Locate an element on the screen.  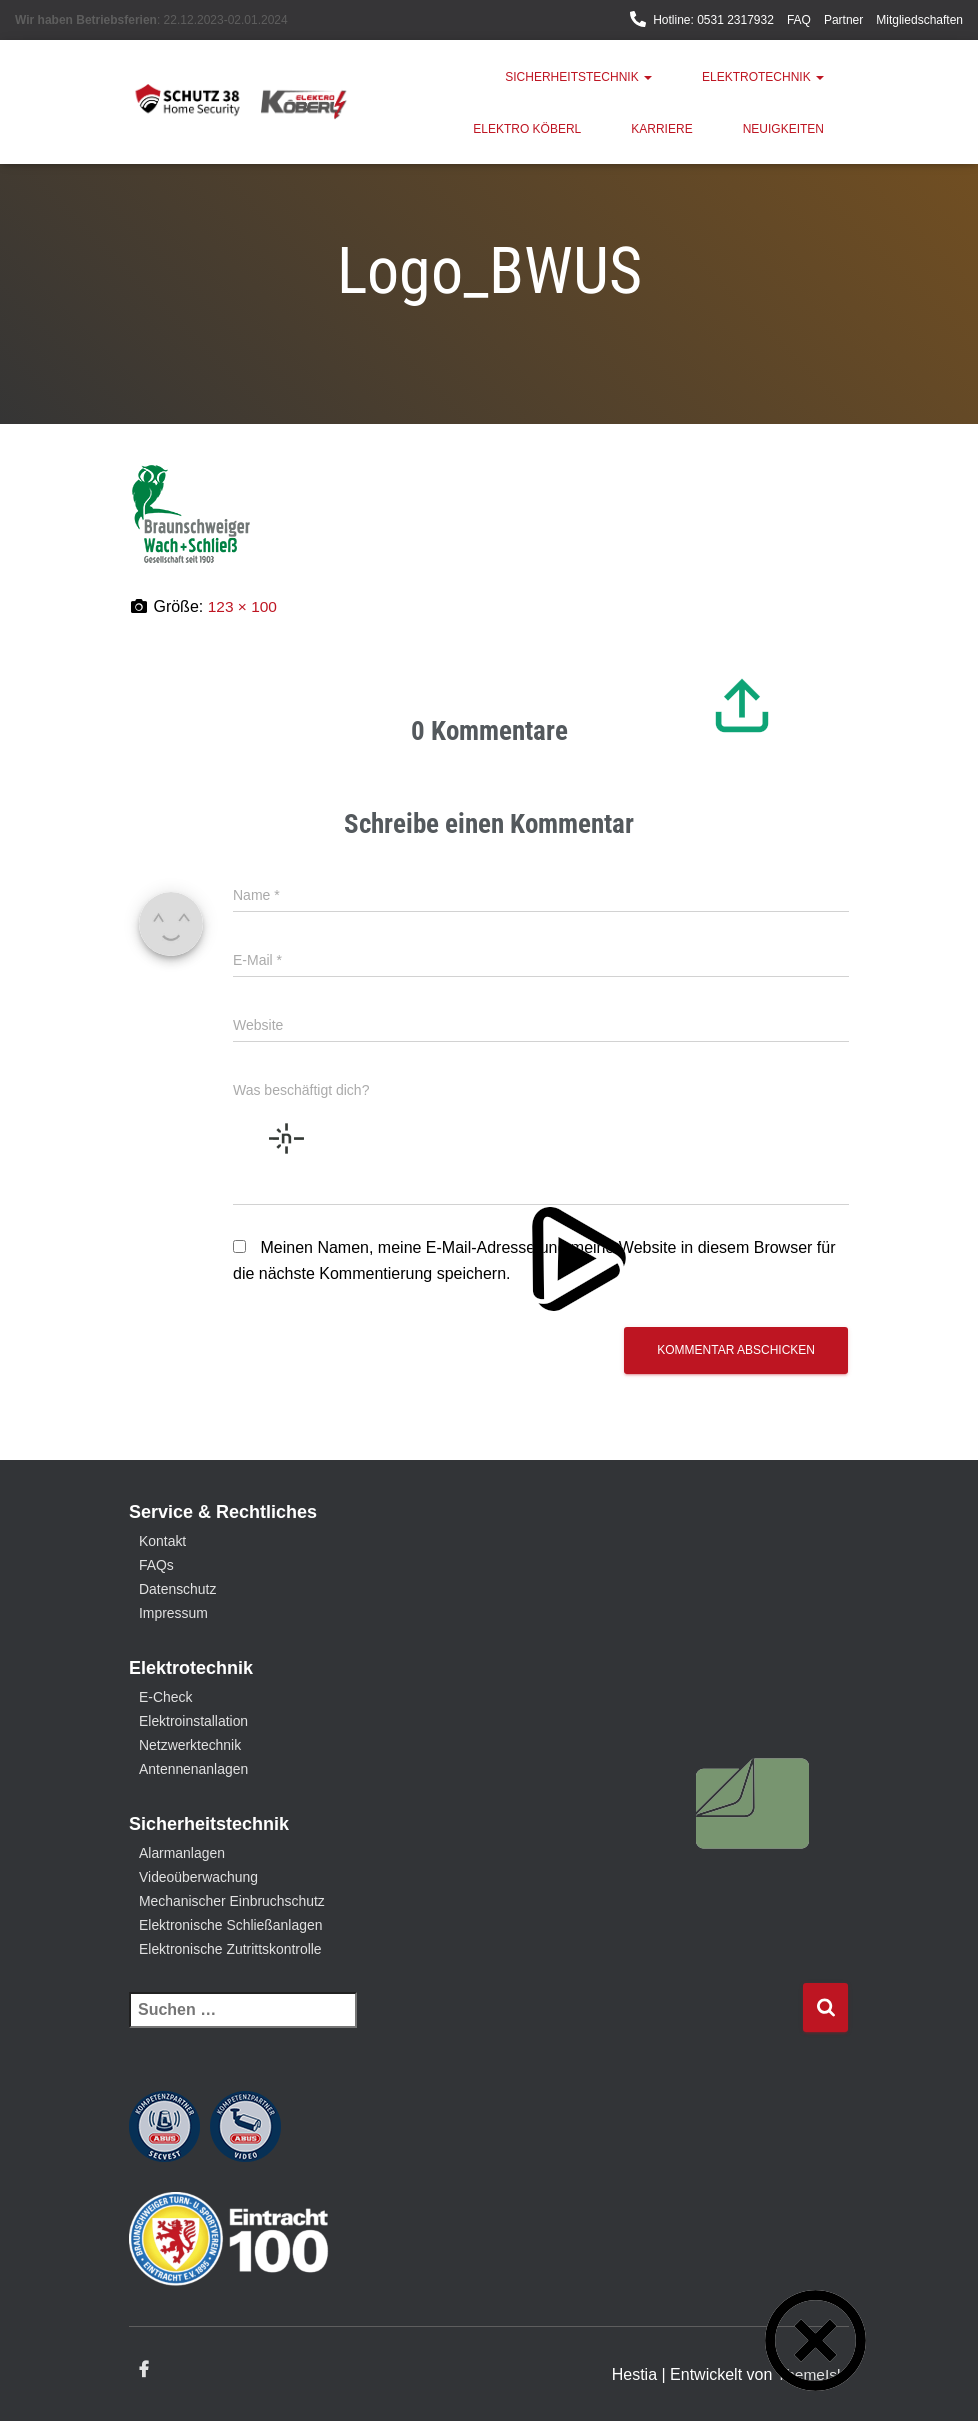
Netlify logo is located at coordinates (286, 1138).